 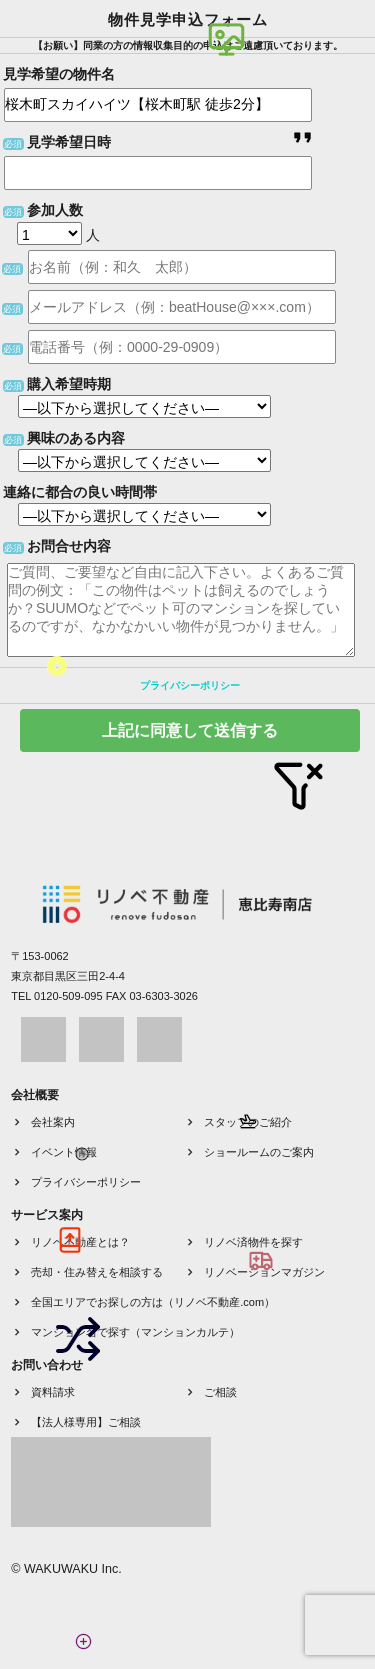 What do you see at coordinates (82, 1154) in the screenshot?
I see `view current time` at bounding box center [82, 1154].